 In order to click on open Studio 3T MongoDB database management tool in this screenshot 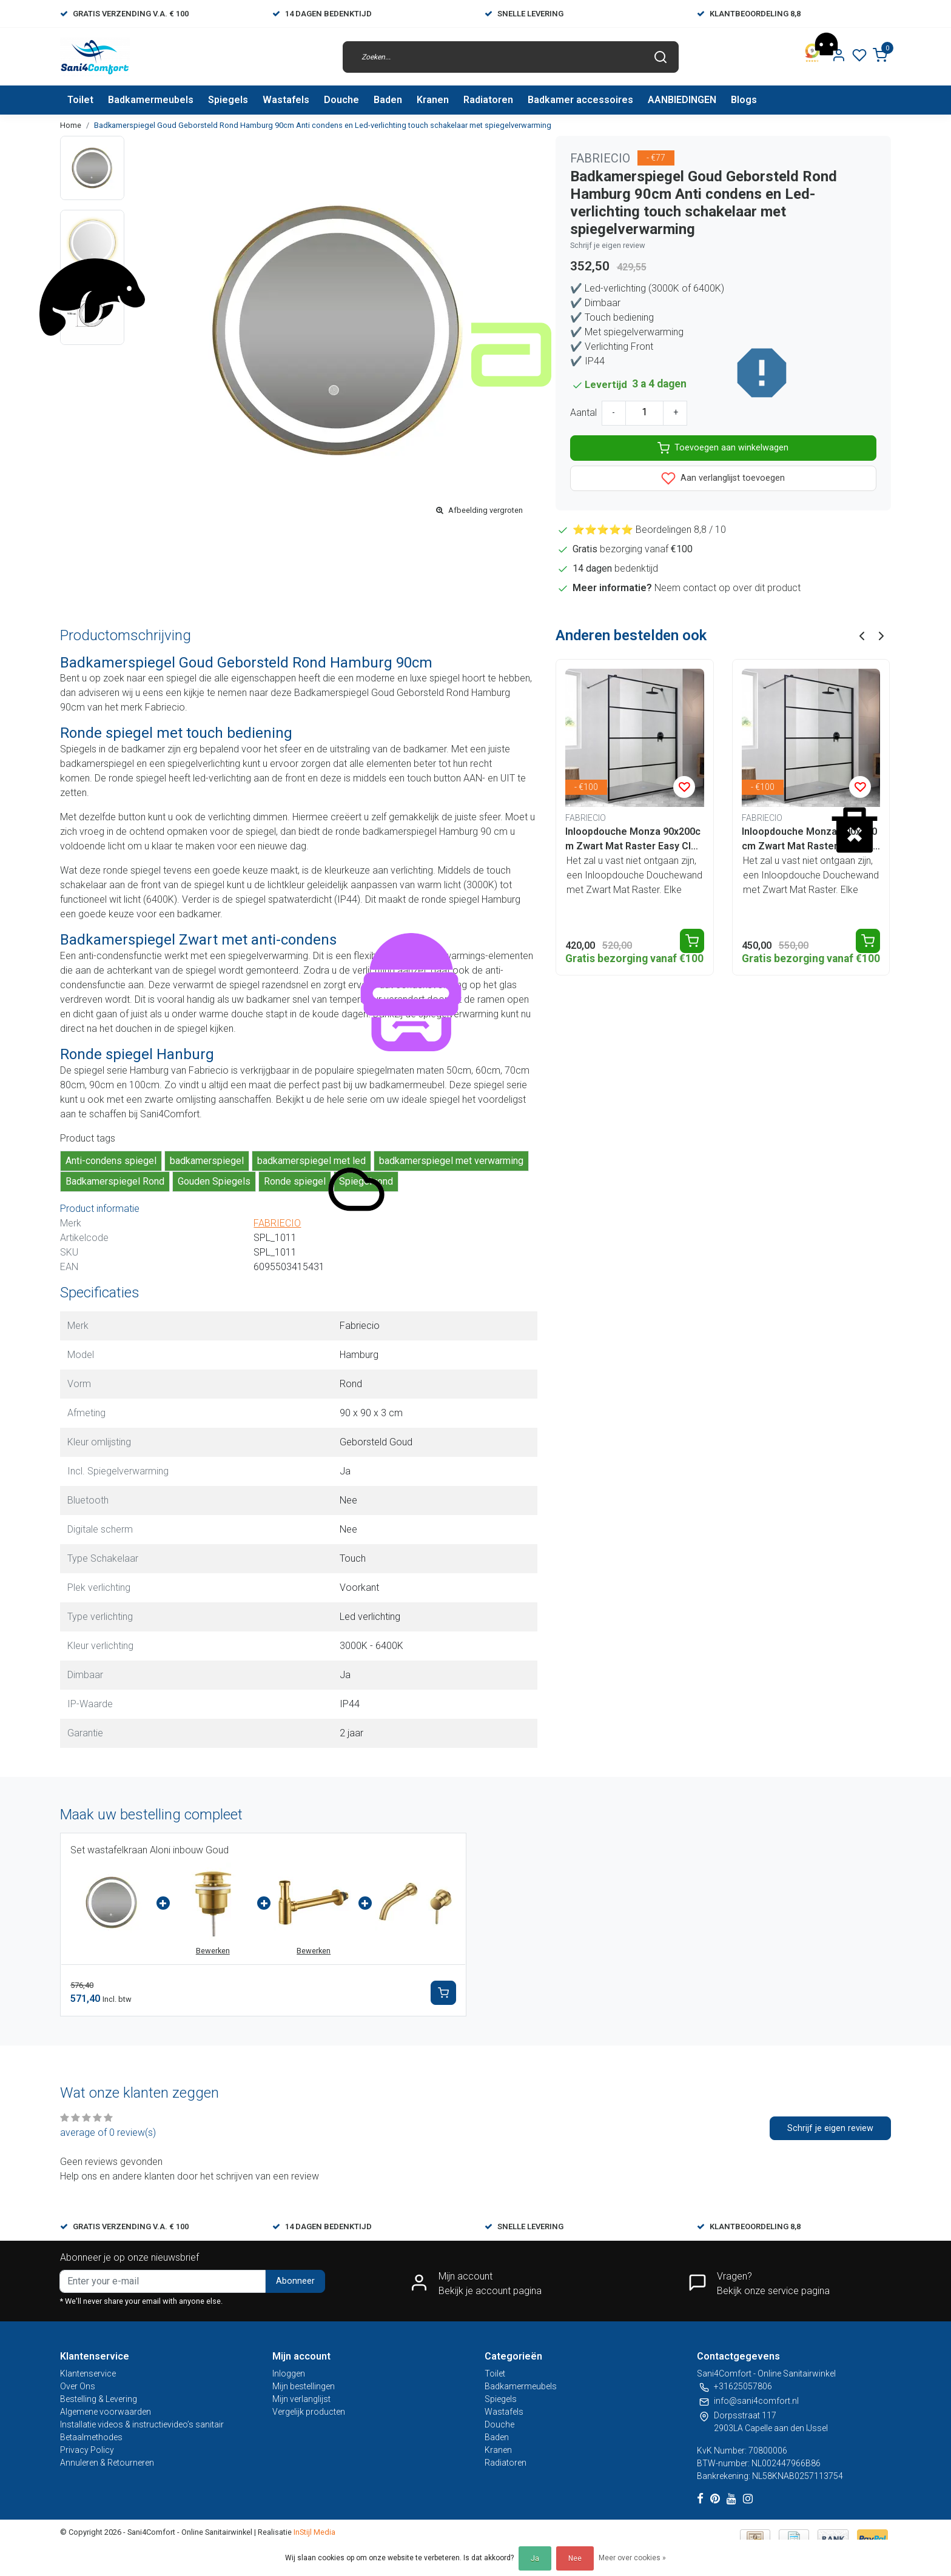, I will do `click(92, 297)`.